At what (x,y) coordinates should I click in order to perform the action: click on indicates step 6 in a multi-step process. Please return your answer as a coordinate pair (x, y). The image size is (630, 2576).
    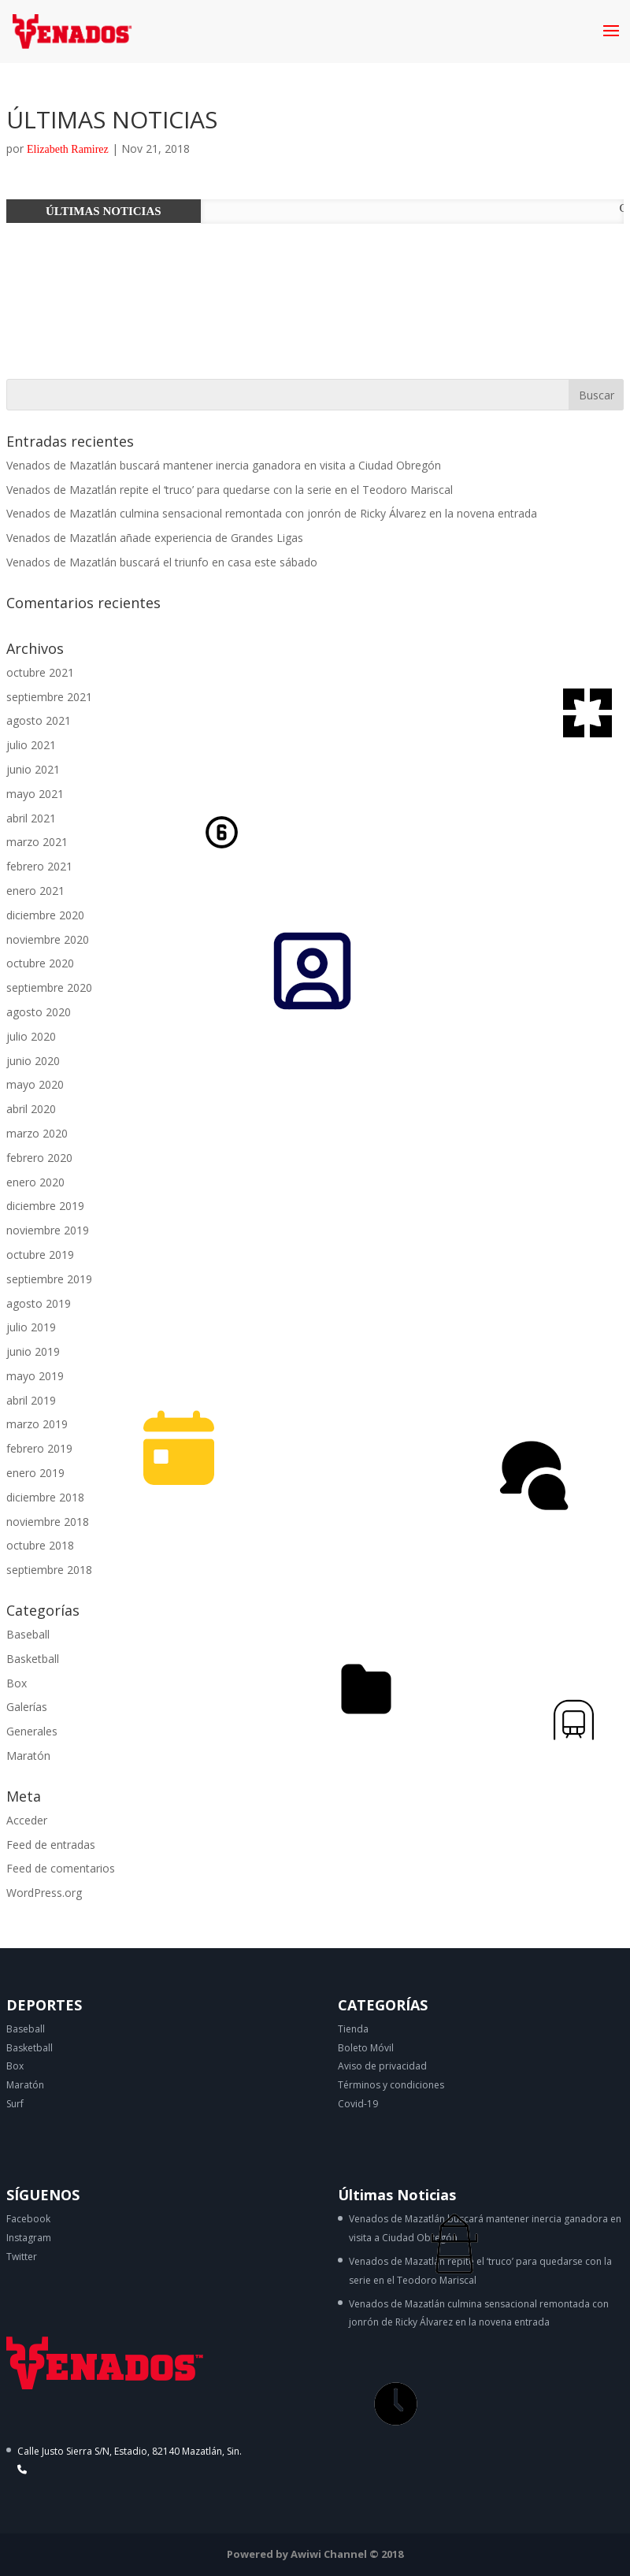
    Looking at the image, I should click on (221, 832).